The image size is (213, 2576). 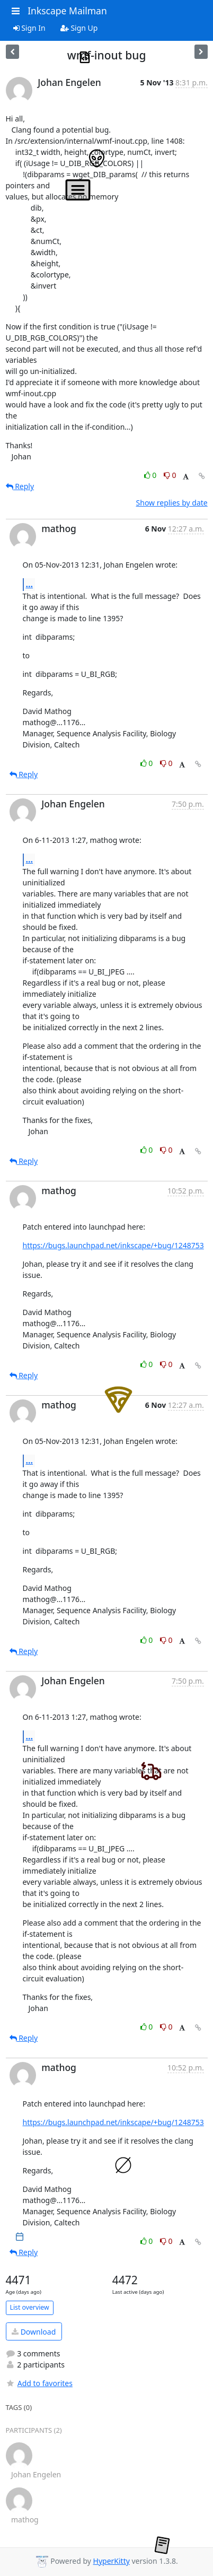 What do you see at coordinates (151, 1771) in the screenshot?
I see `select electric vehicle delivery option` at bounding box center [151, 1771].